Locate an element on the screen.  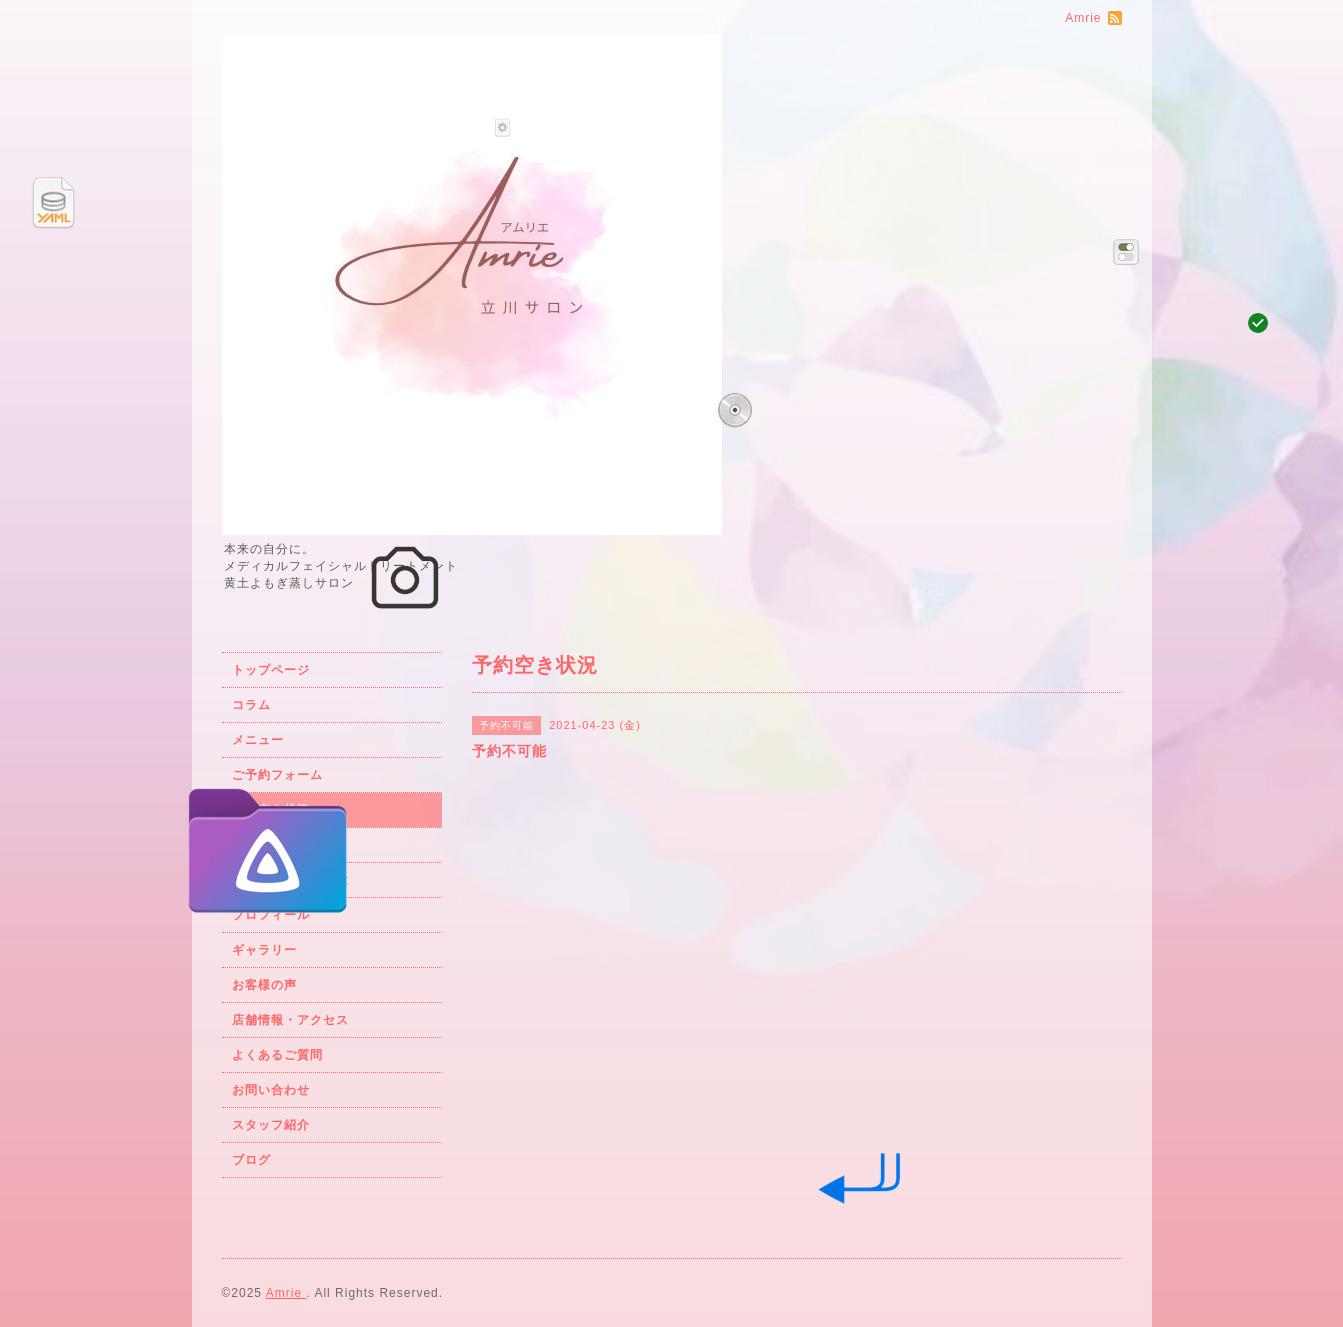
a yaml configuration file is located at coordinates (53, 202).